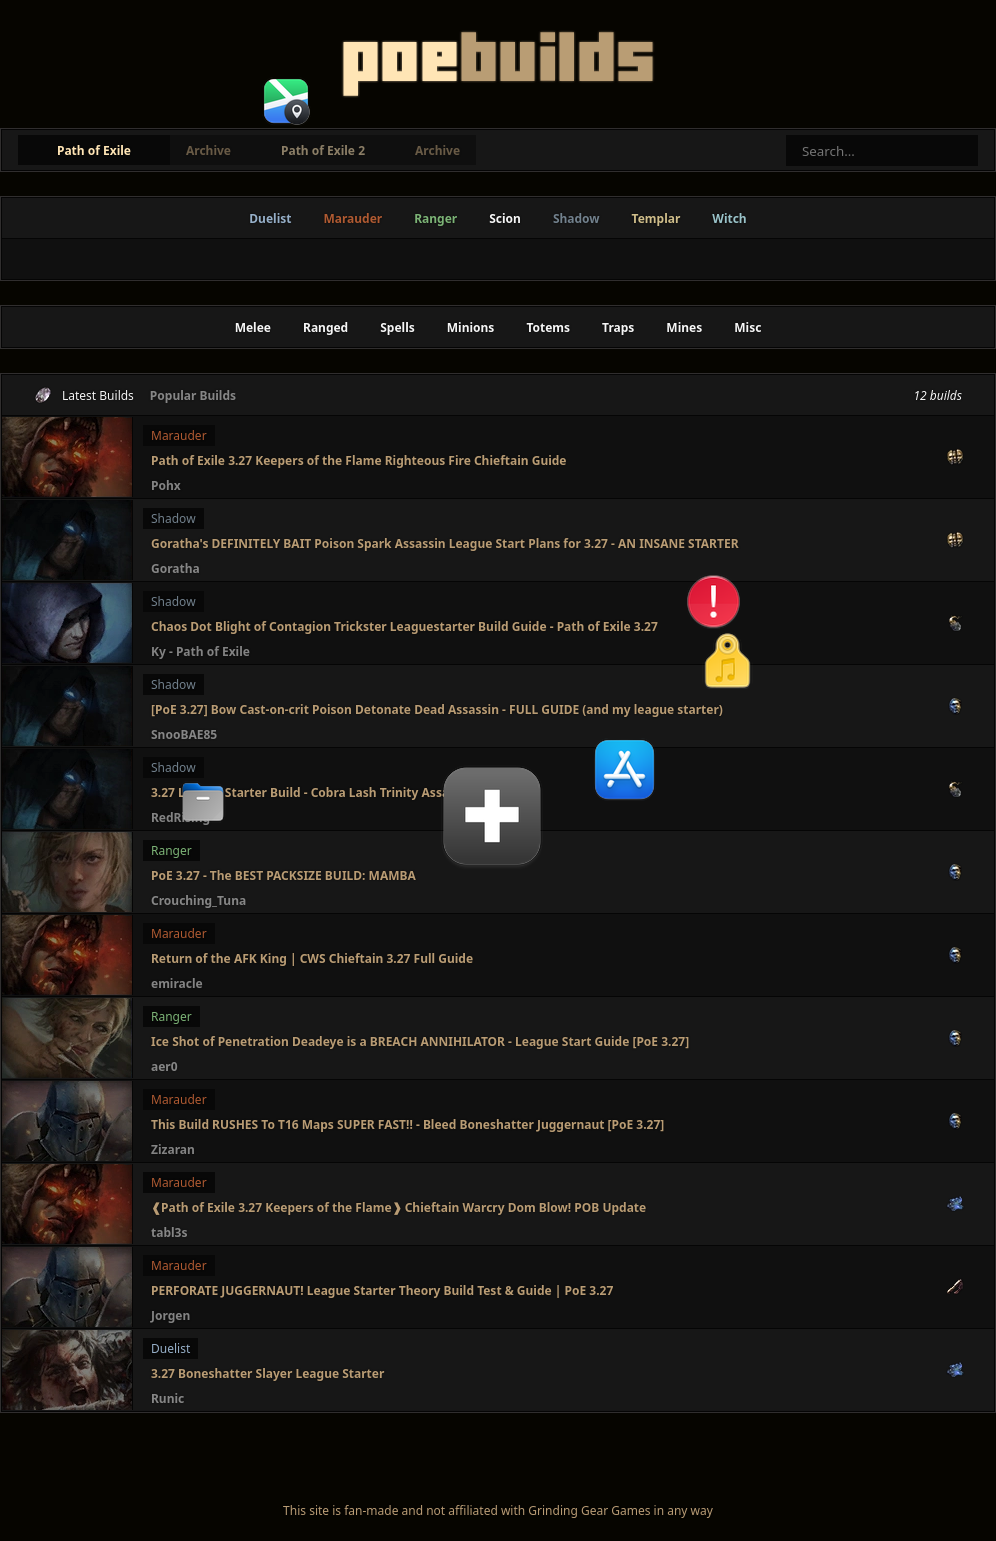 This screenshot has height=1541, width=996. What do you see at coordinates (624, 769) in the screenshot?
I see `open the App Store to browse and download apps` at bounding box center [624, 769].